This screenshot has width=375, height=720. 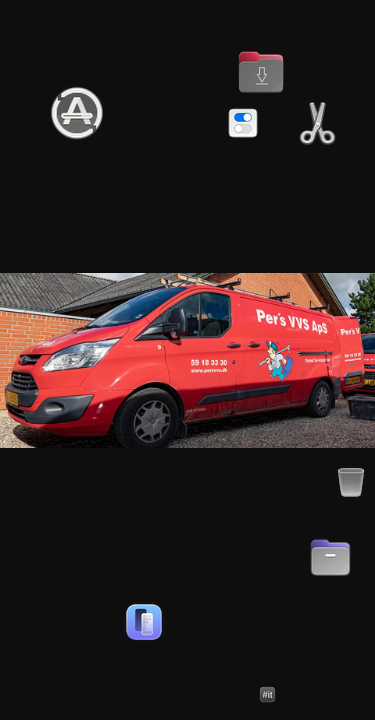 I want to click on open unity tweak tool settings, so click(x=243, y=123).